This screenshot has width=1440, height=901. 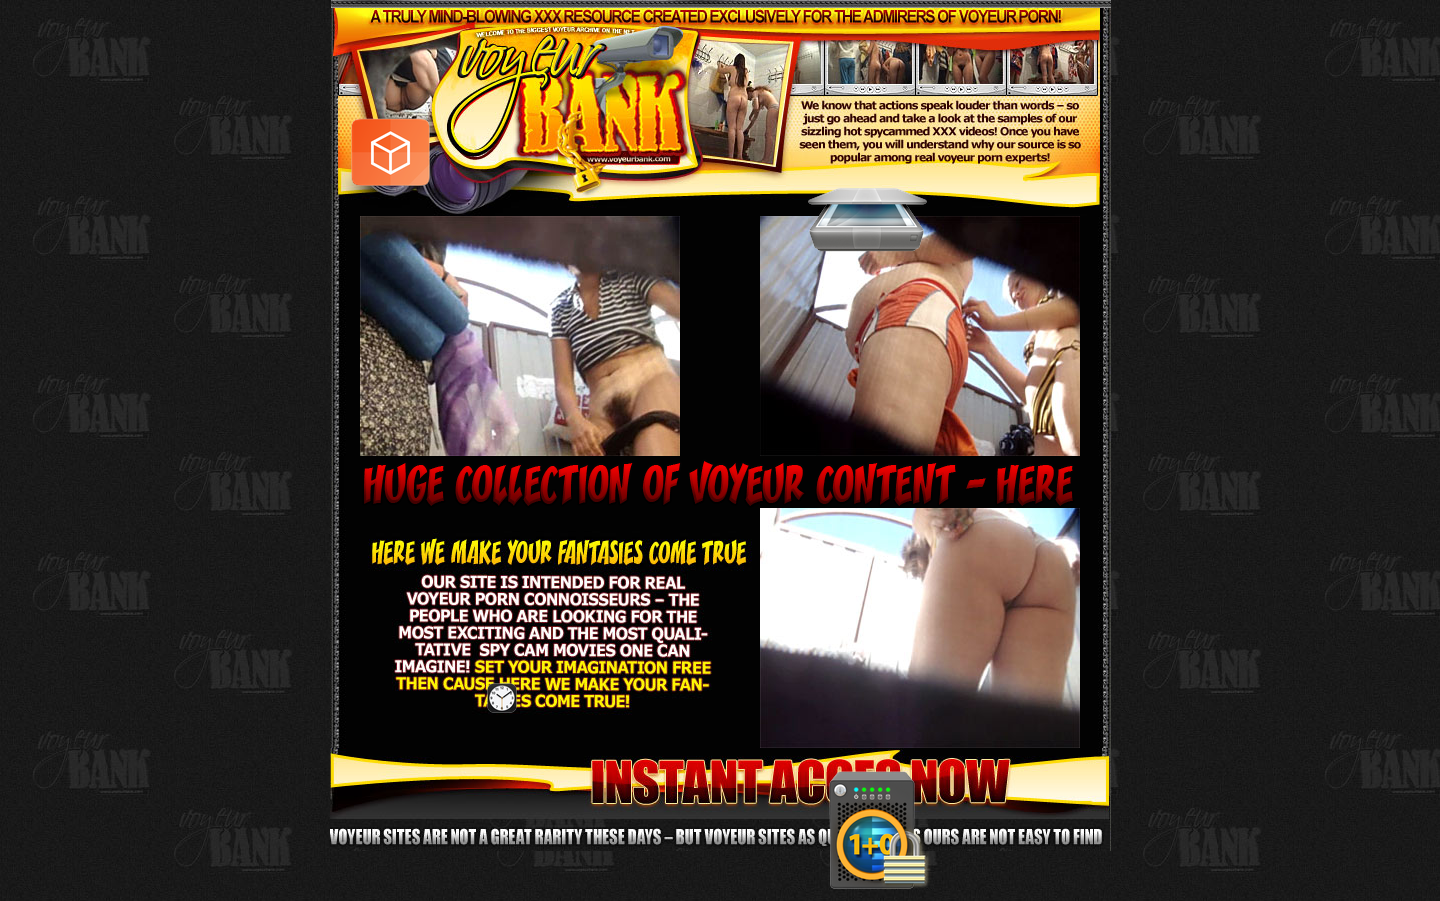 What do you see at coordinates (390, 149) in the screenshot?
I see `3D model file in STL ASCII format` at bounding box center [390, 149].